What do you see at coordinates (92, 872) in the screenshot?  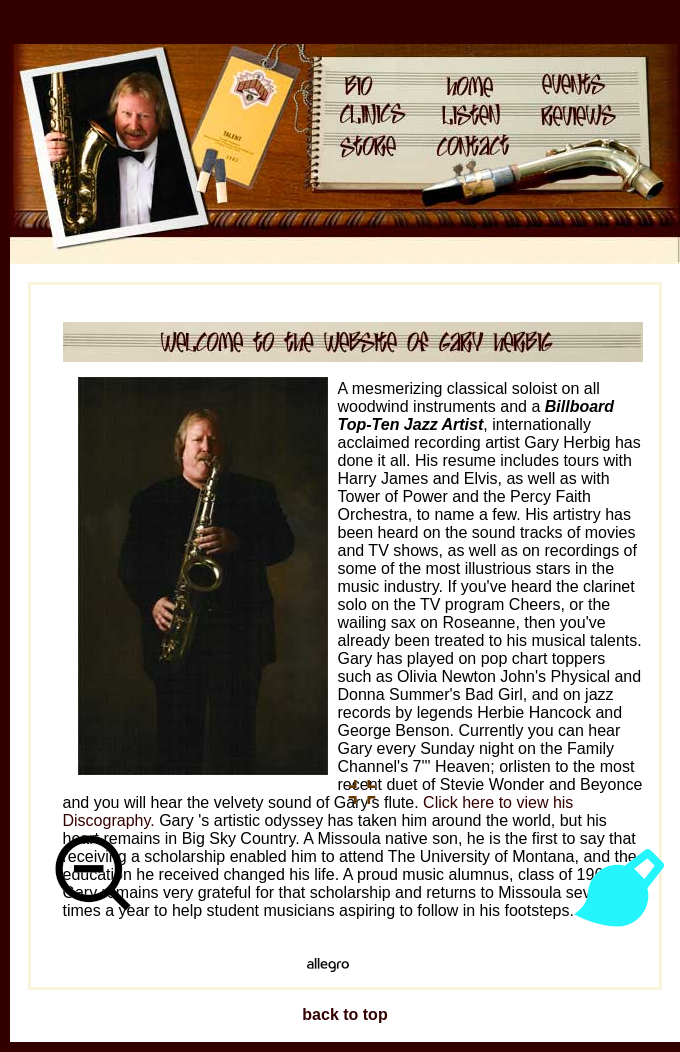 I see `zoom out to see more content` at bounding box center [92, 872].